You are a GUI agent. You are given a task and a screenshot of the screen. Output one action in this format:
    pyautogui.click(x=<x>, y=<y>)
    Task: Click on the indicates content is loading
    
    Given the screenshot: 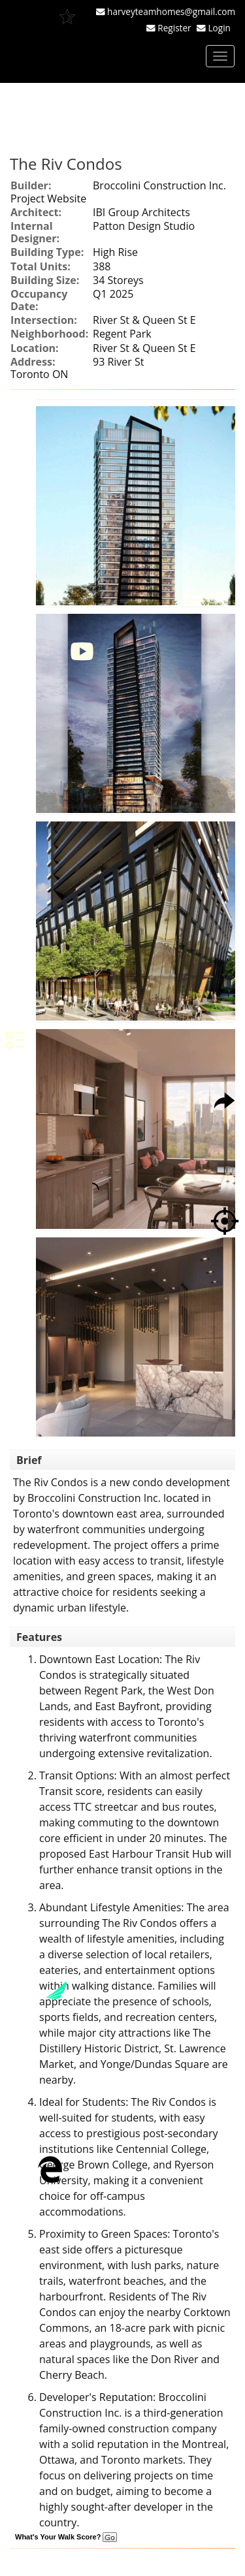 What is the action you would take?
    pyautogui.click(x=91, y=1190)
    